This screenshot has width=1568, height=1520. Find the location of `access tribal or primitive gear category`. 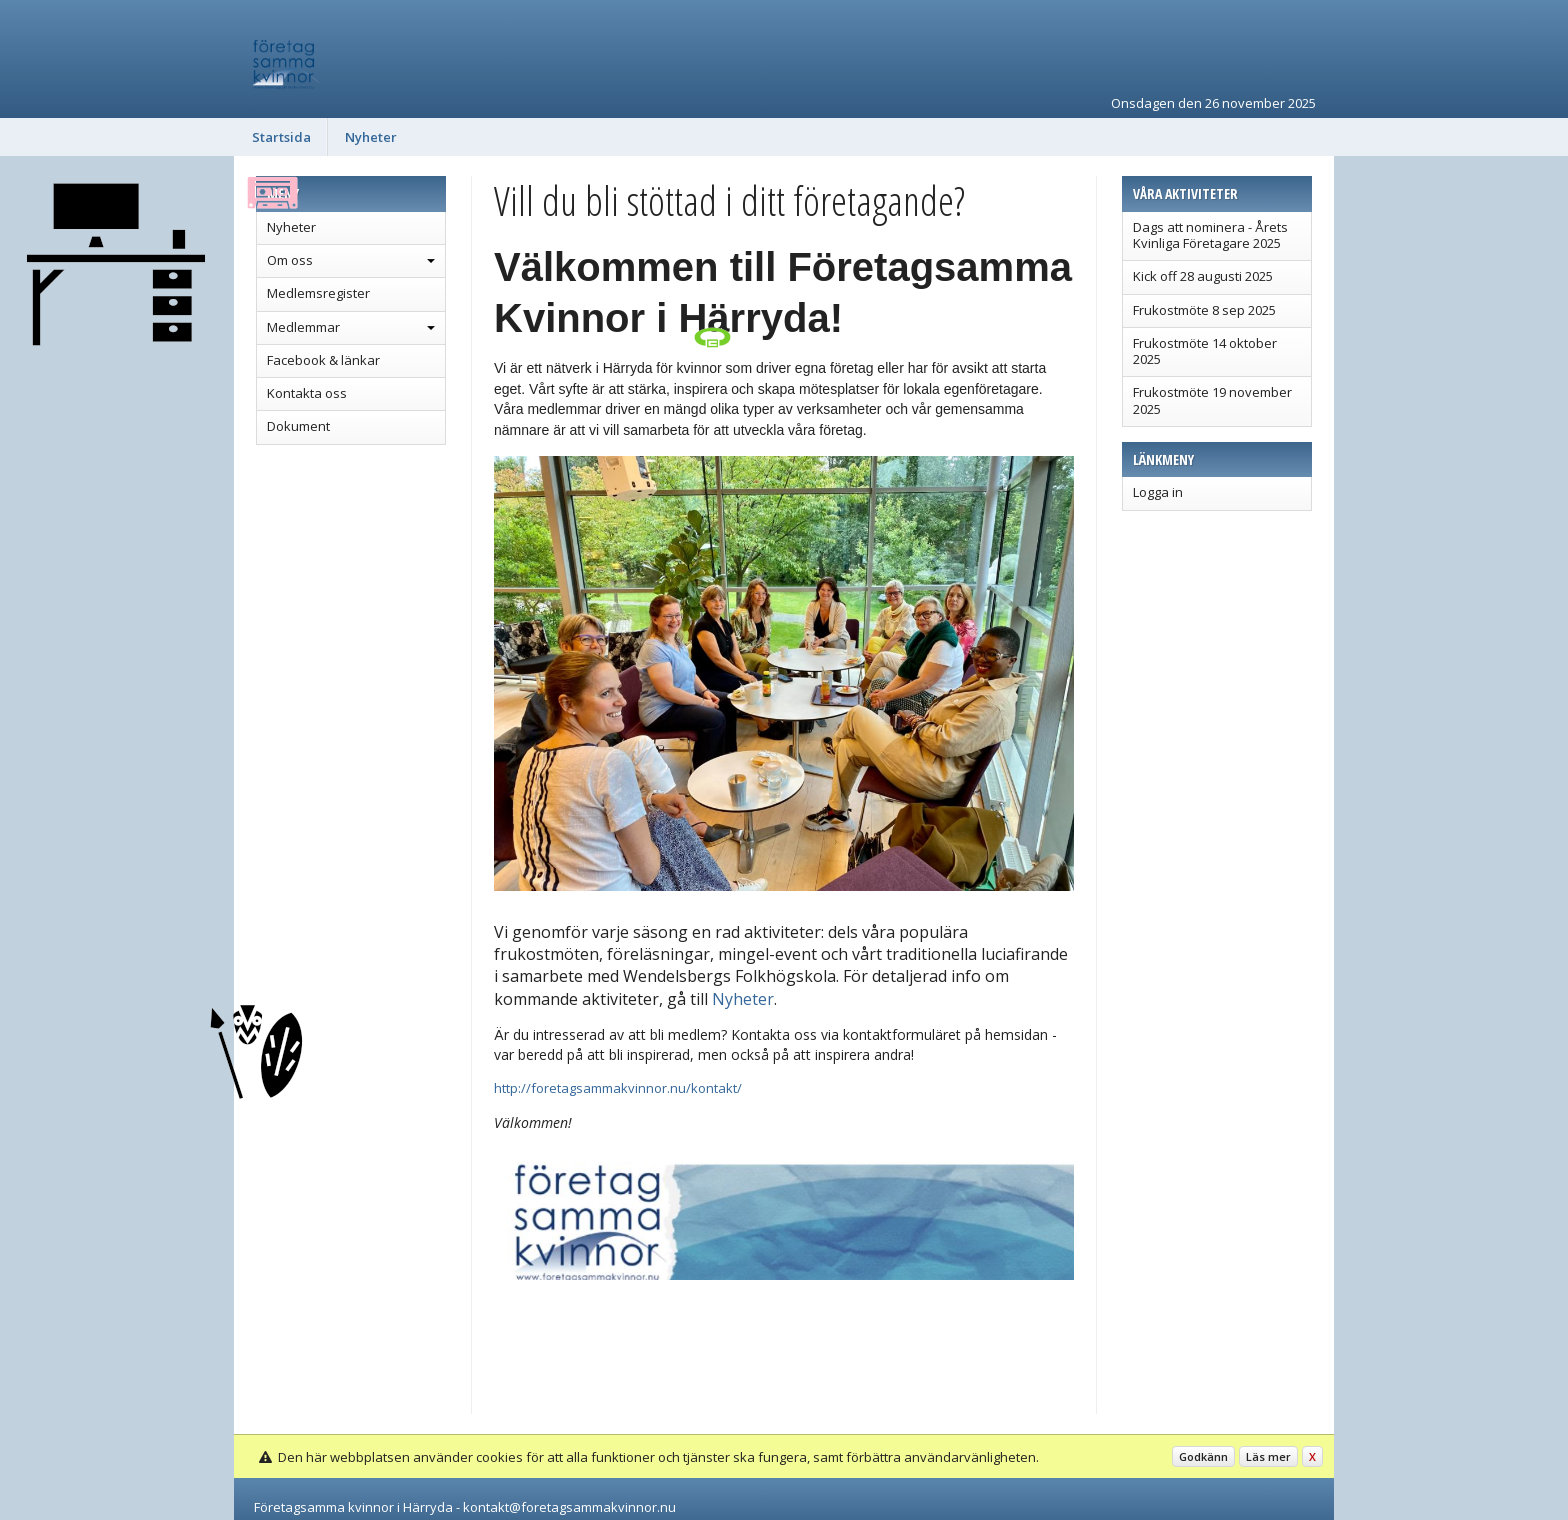

access tribal or primitive gear category is located at coordinates (257, 1052).